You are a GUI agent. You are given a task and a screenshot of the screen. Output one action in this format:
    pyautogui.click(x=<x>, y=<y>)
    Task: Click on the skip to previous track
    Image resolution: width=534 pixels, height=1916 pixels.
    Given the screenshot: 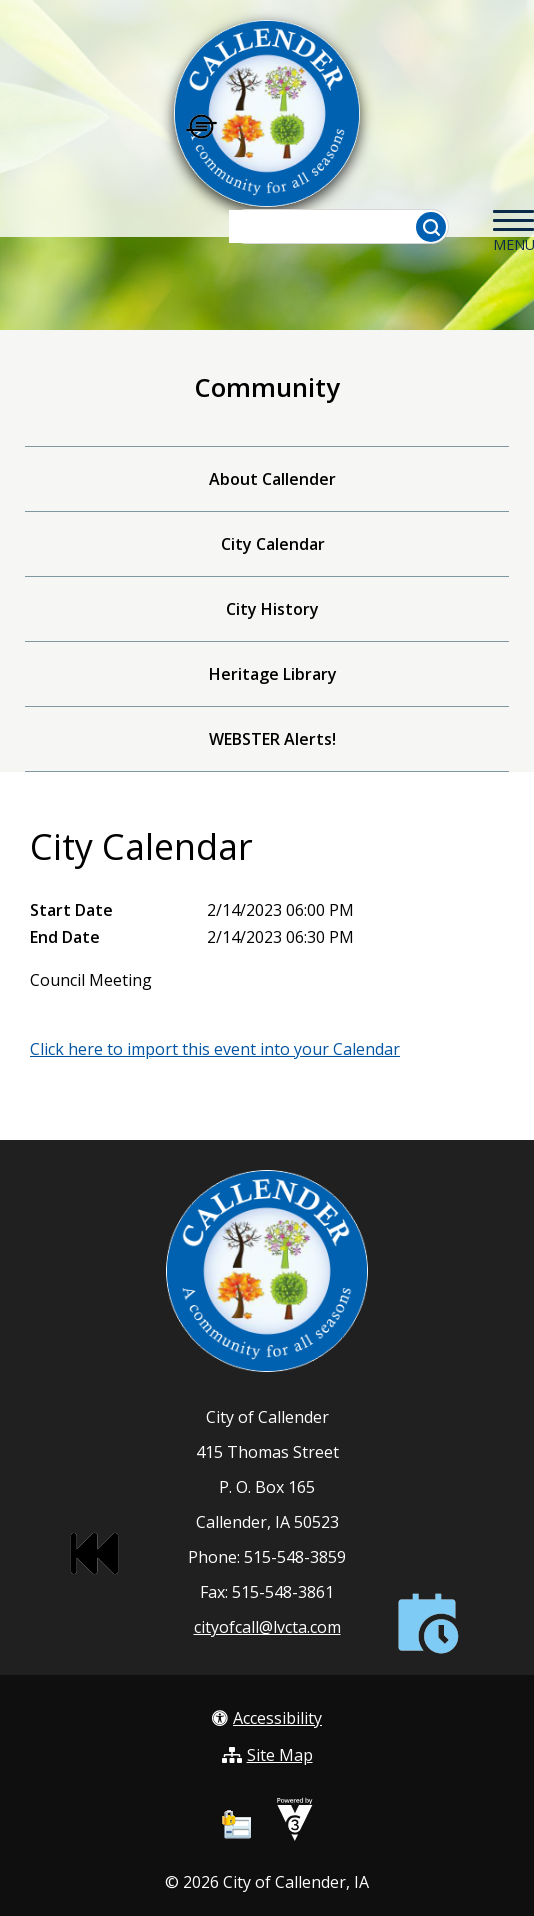 What is the action you would take?
    pyautogui.click(x=94, y=1553)
    